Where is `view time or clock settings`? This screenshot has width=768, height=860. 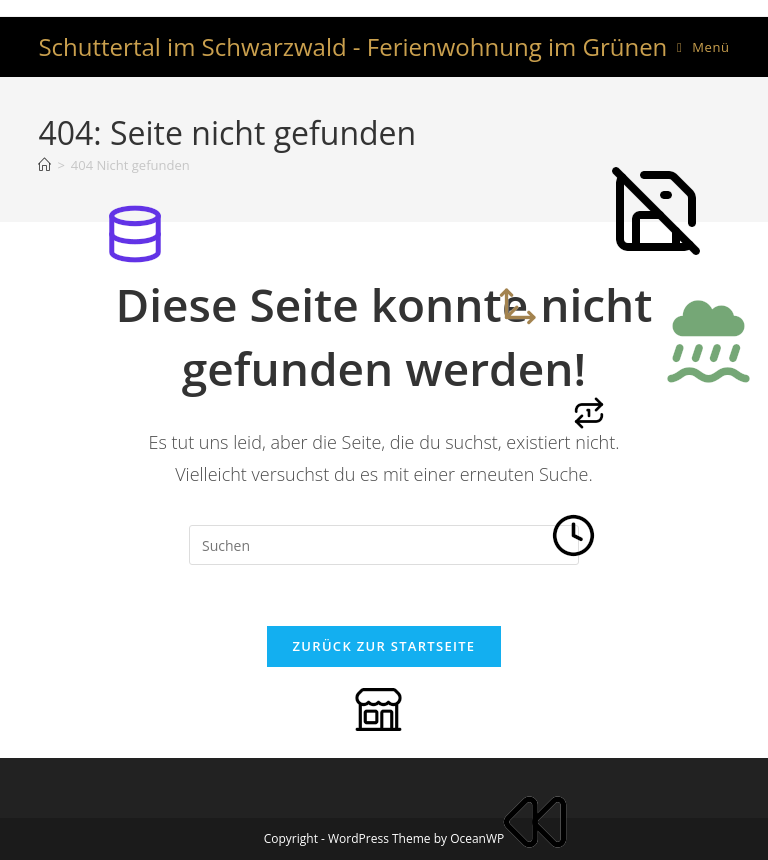 view time or clock settings is located at coordinates (573, 535).